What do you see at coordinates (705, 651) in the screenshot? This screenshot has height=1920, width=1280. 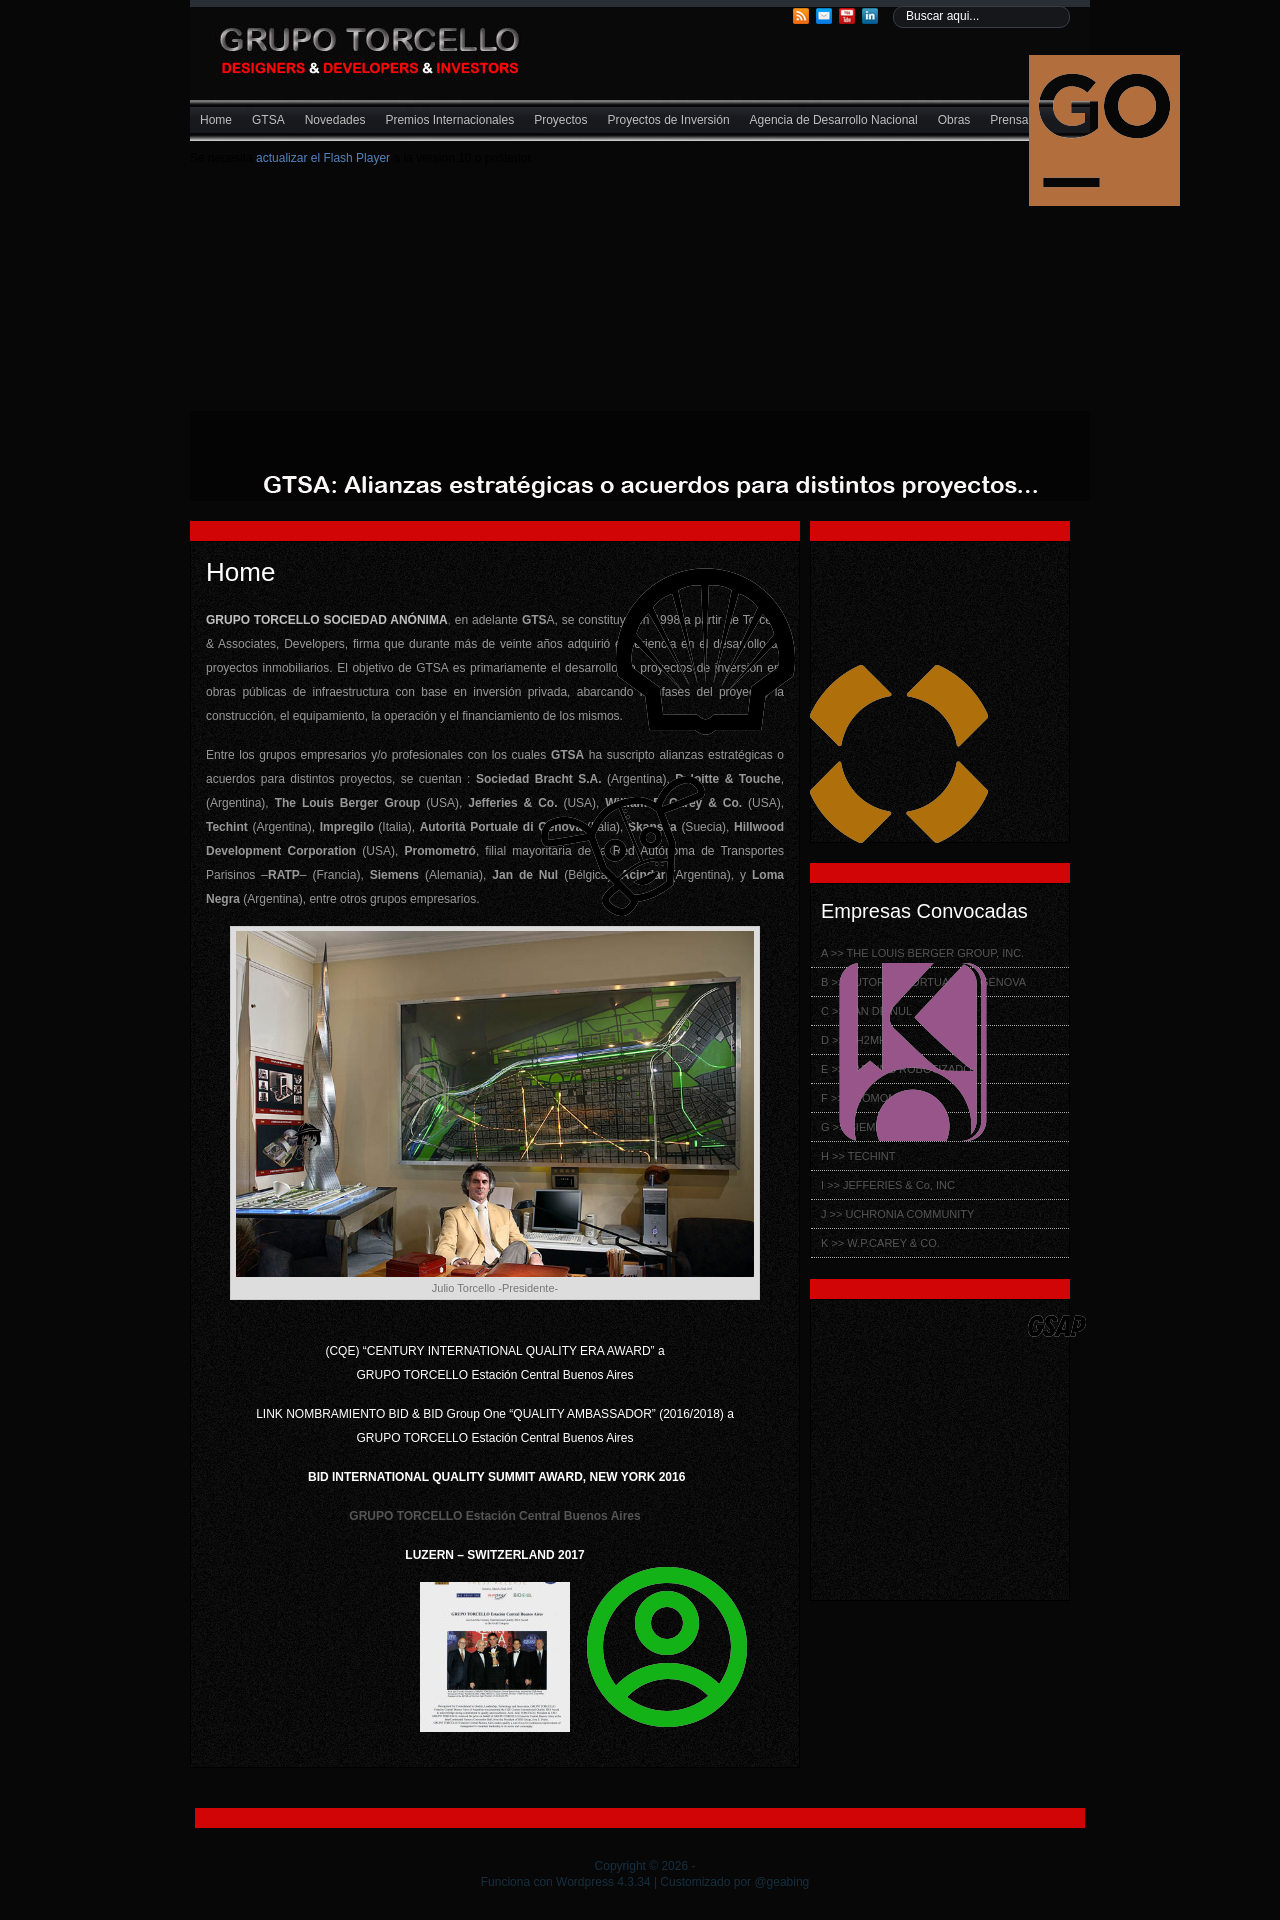 I see `shell oil company logo` at bounding box center [705, 651].